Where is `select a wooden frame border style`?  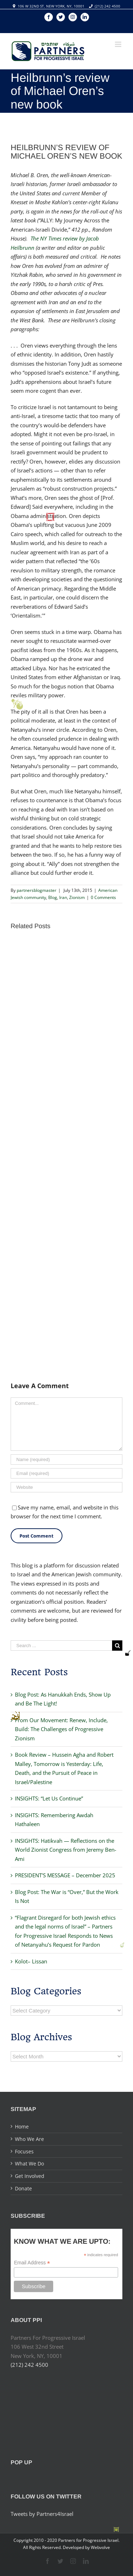
select a wooden frame border style is located at coordinates (50, 517).